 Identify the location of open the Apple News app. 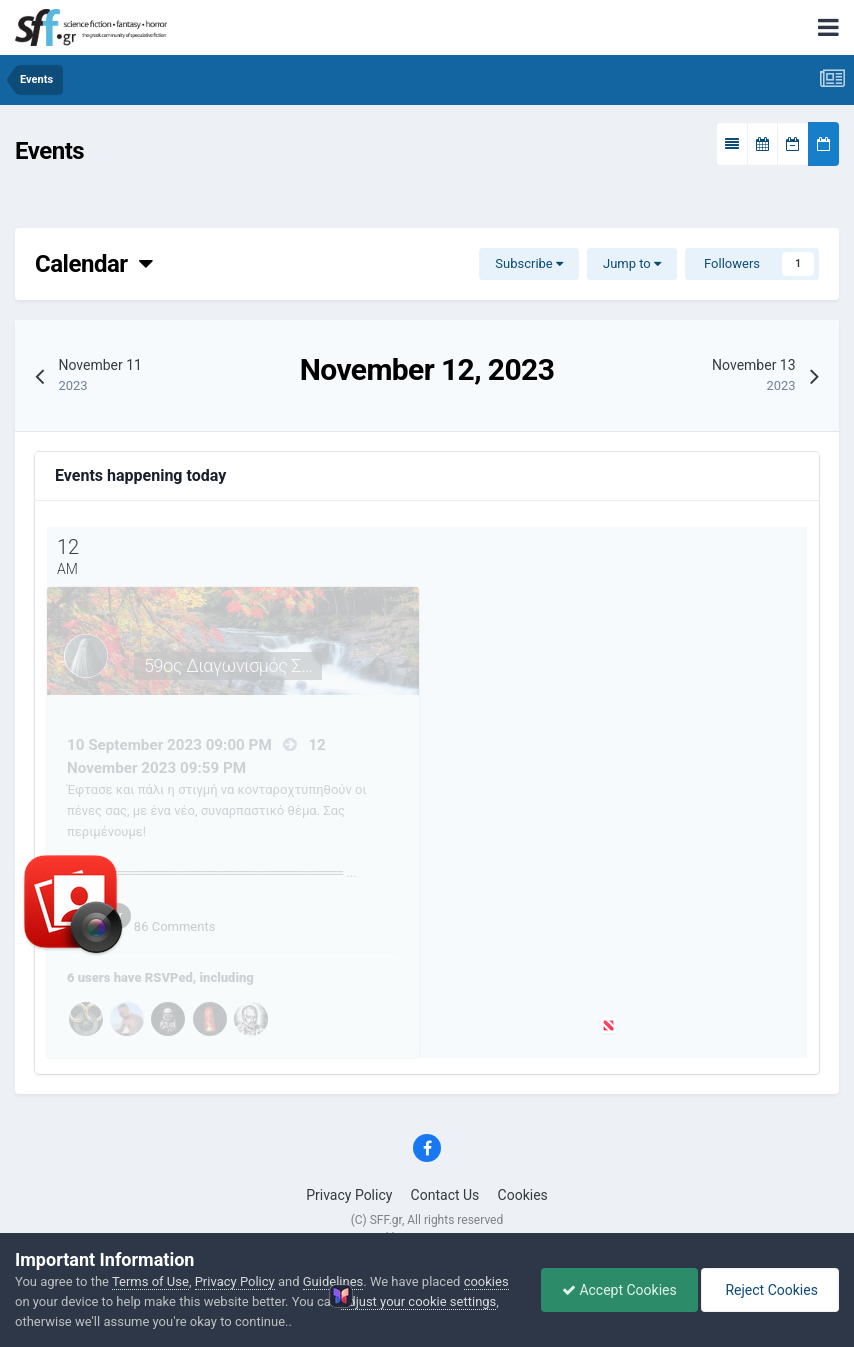
(608, 1025).